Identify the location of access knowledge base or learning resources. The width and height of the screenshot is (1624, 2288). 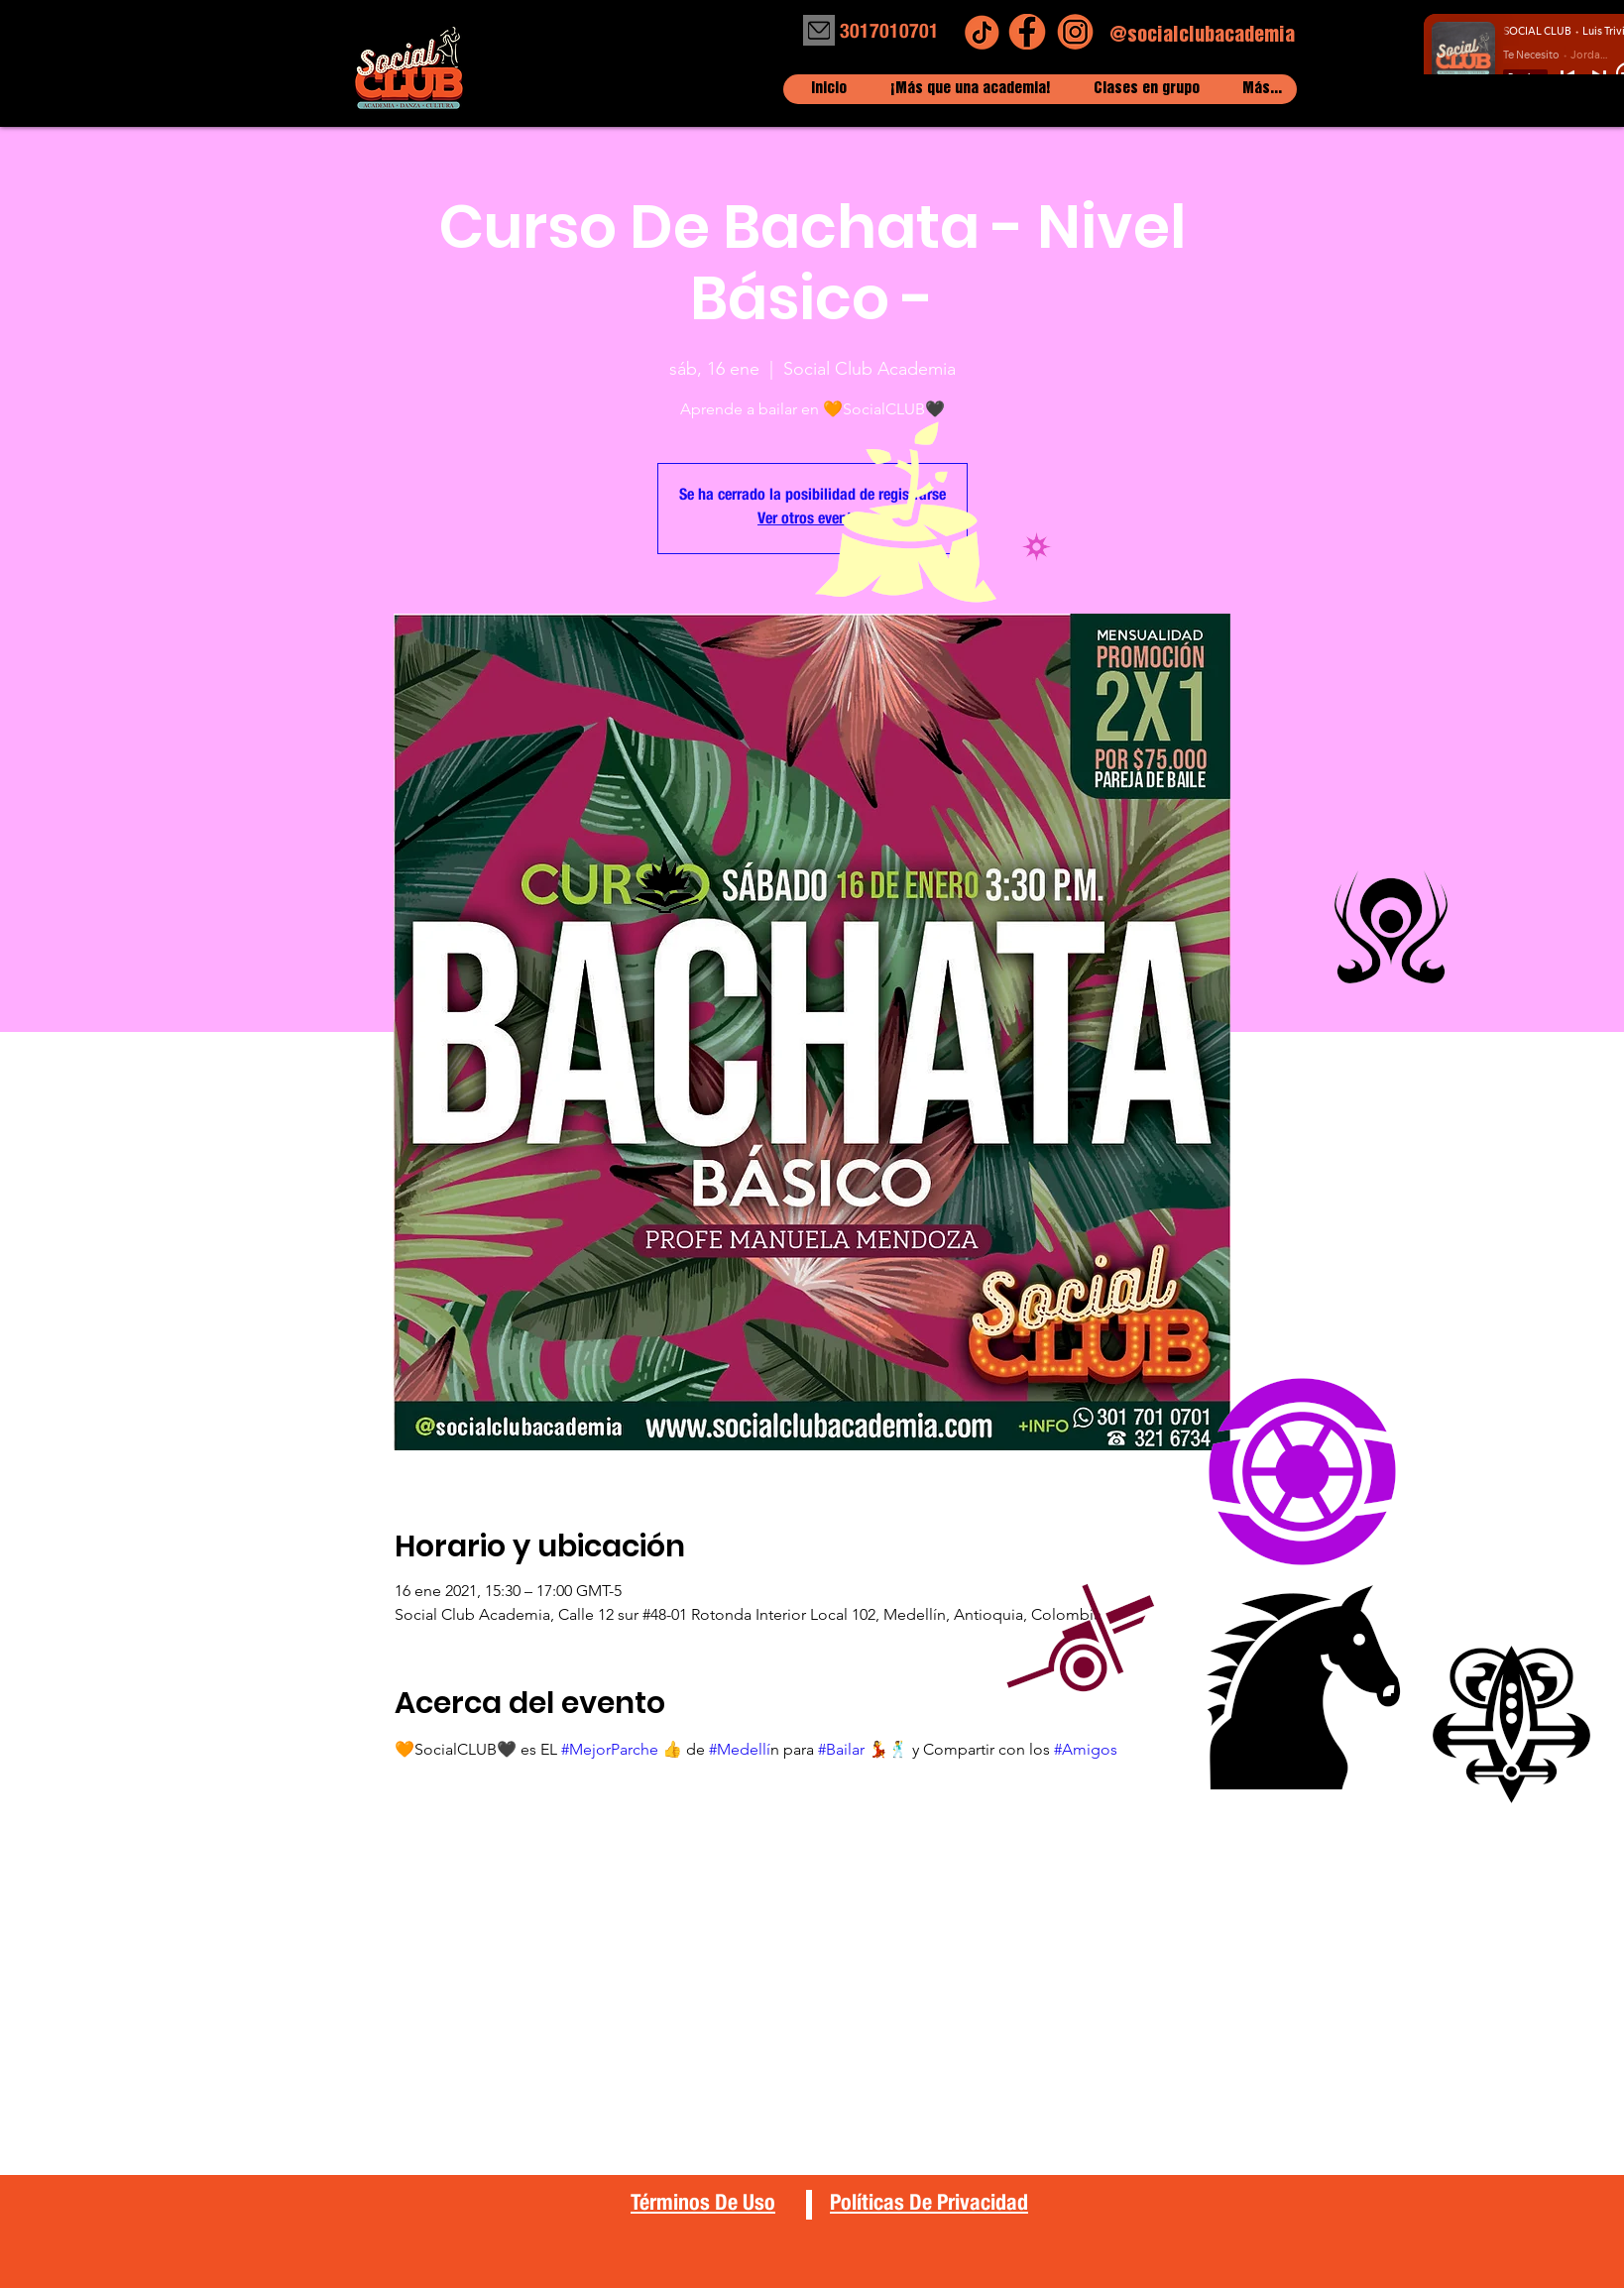
(664, 888).